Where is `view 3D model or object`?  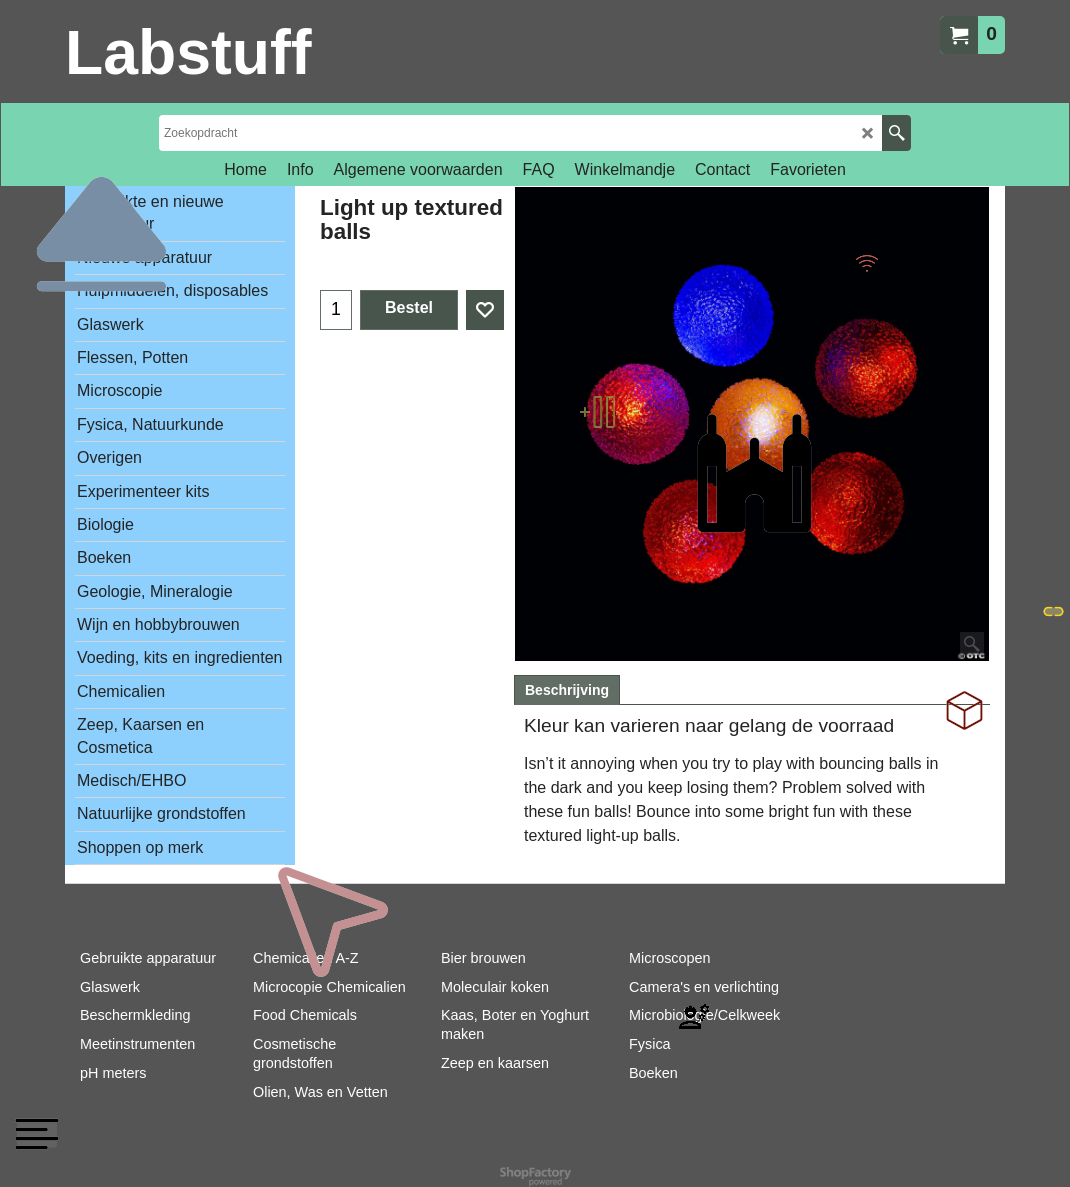
view 3D model or object is located at coordinates (964, 710).